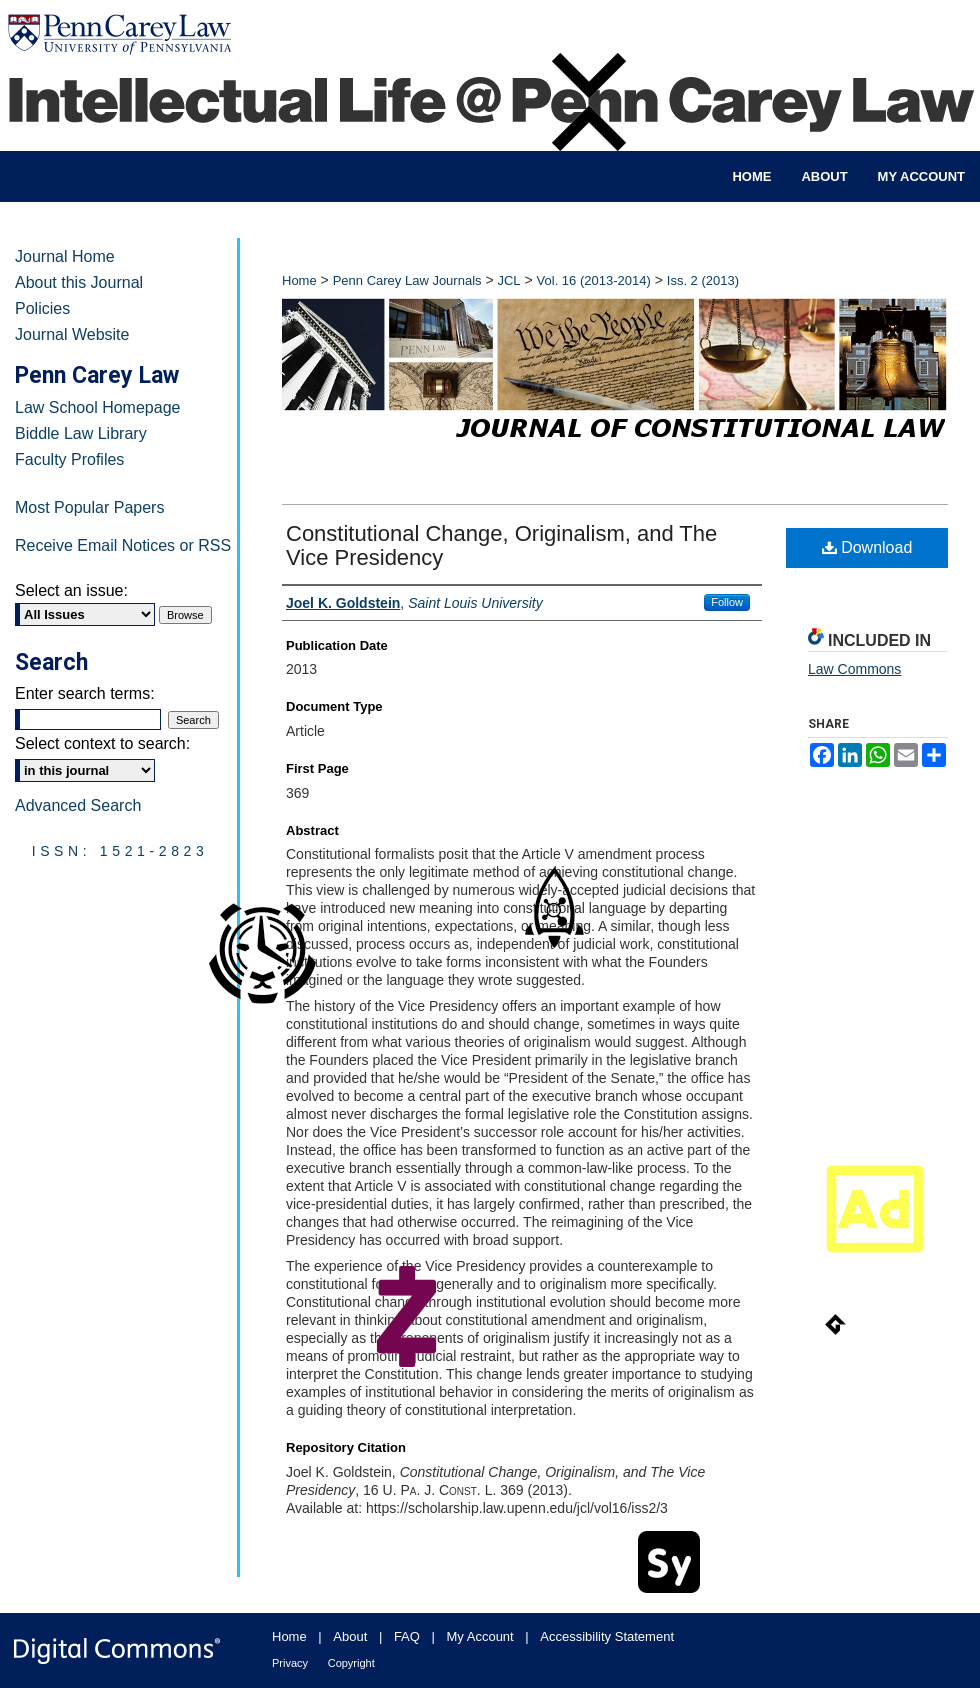  Describe the element at coordinates (875, 1209) in the screenshot. I see `indicates sponsored or promotional content` at that location.